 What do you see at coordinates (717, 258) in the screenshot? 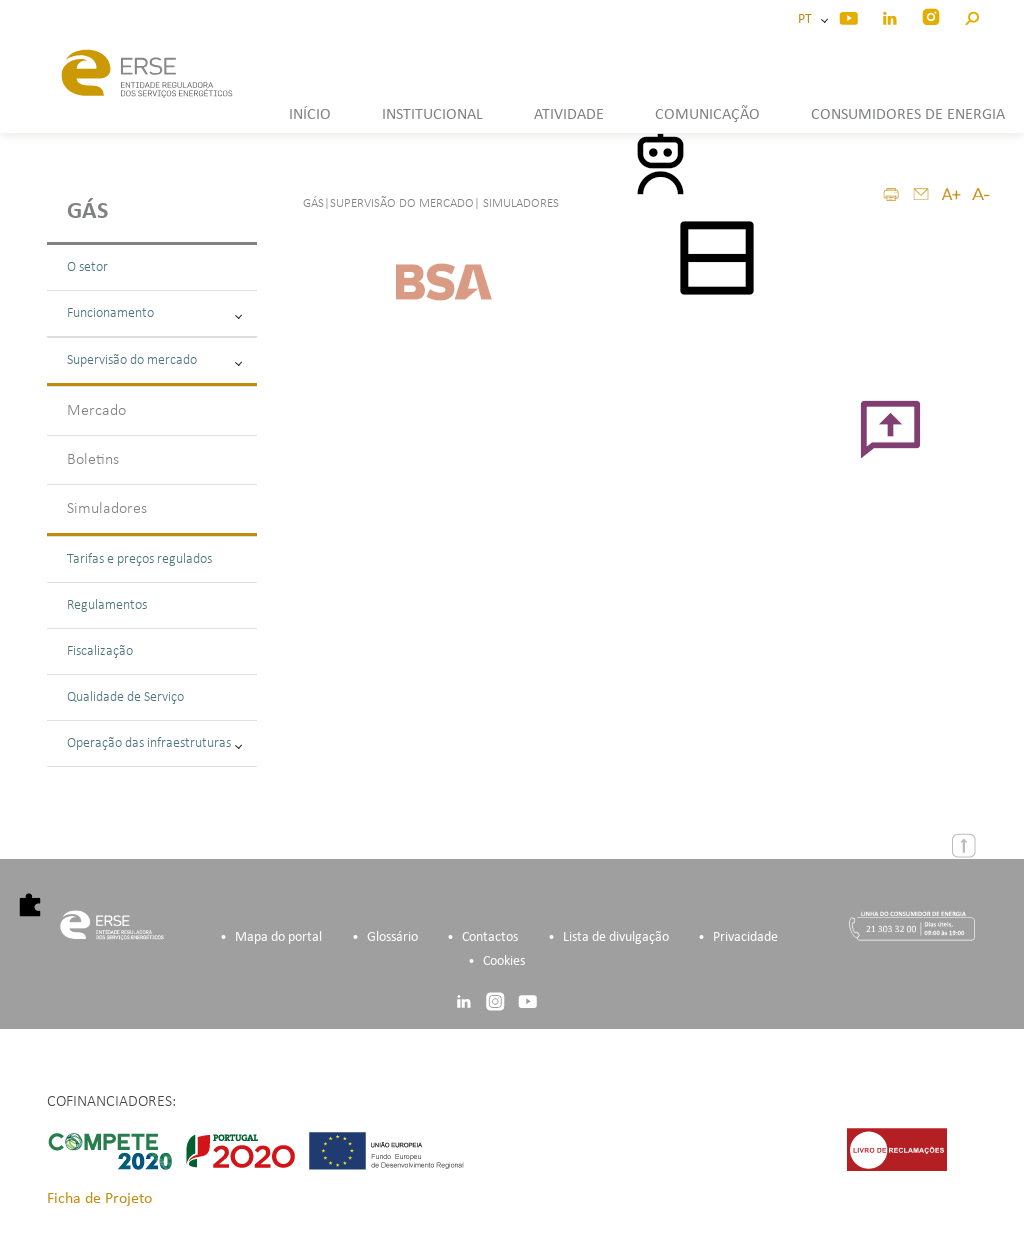
I see `switch to horizontal row layout` at bounding box center [717, 258].